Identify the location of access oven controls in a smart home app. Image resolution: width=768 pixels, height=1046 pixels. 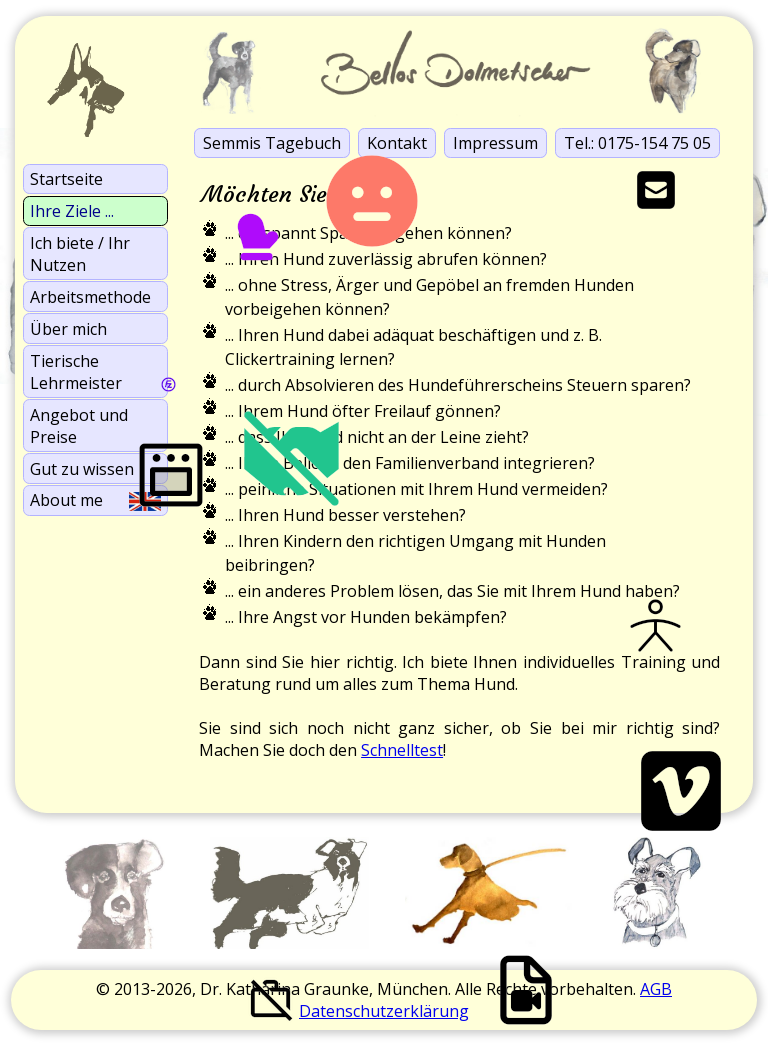
(171, 475).